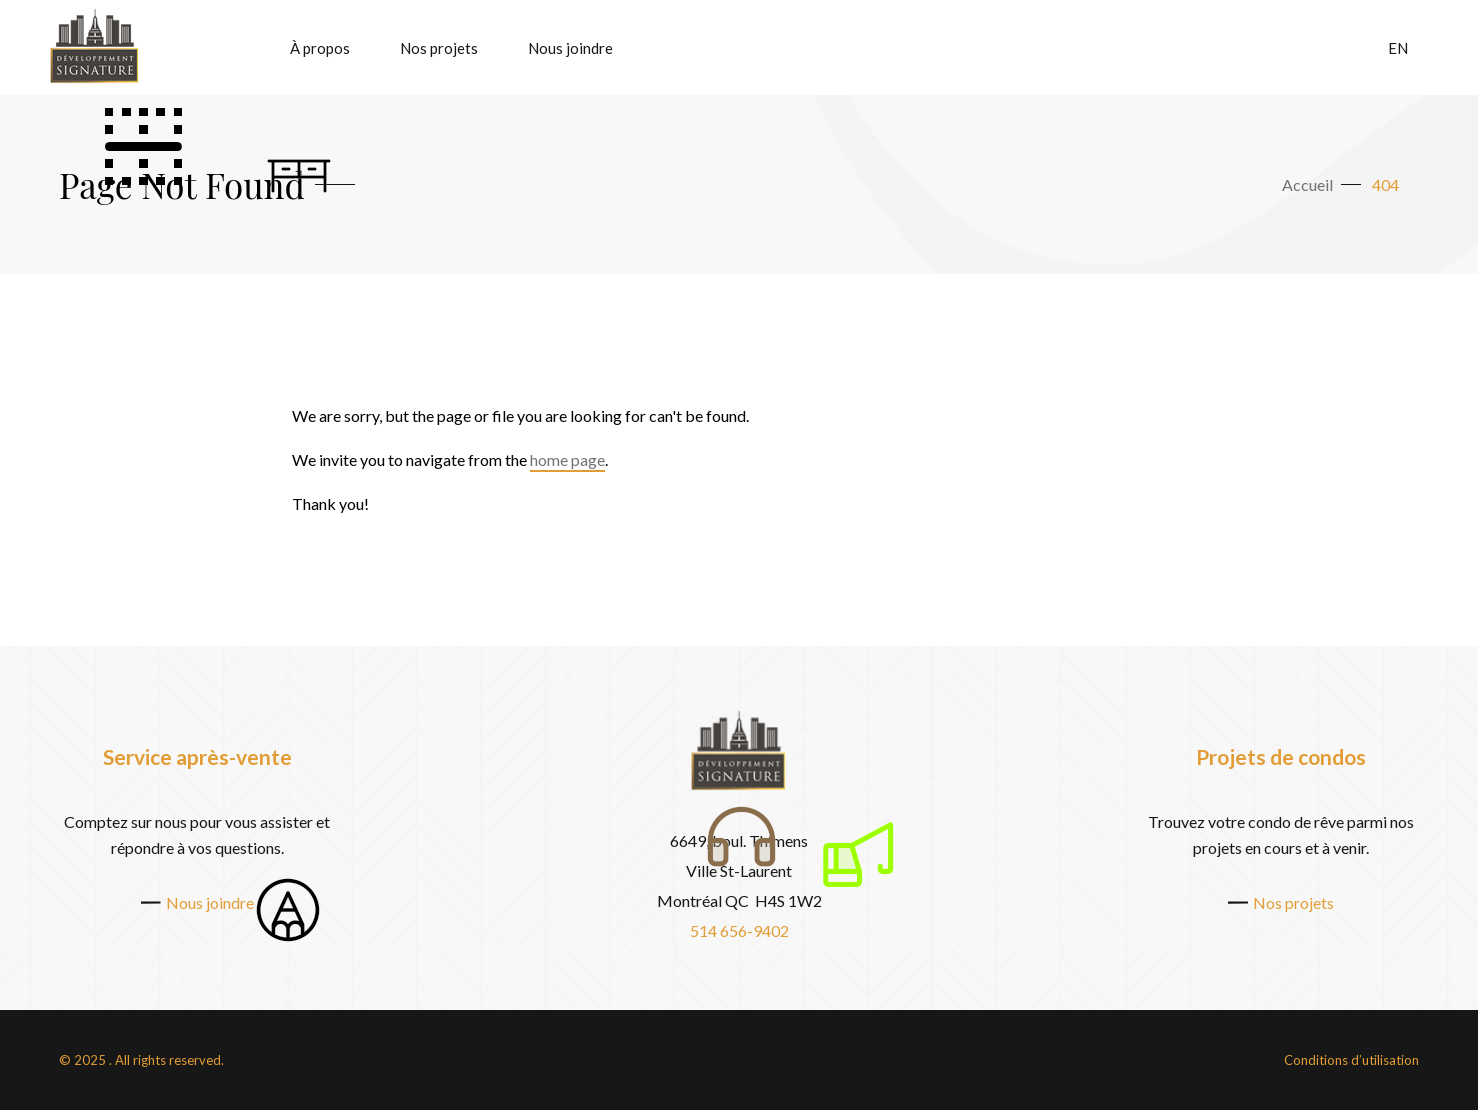  Describe the element at coordinates (288, 910) in the screenshot. I see `edit your profile` at that location.